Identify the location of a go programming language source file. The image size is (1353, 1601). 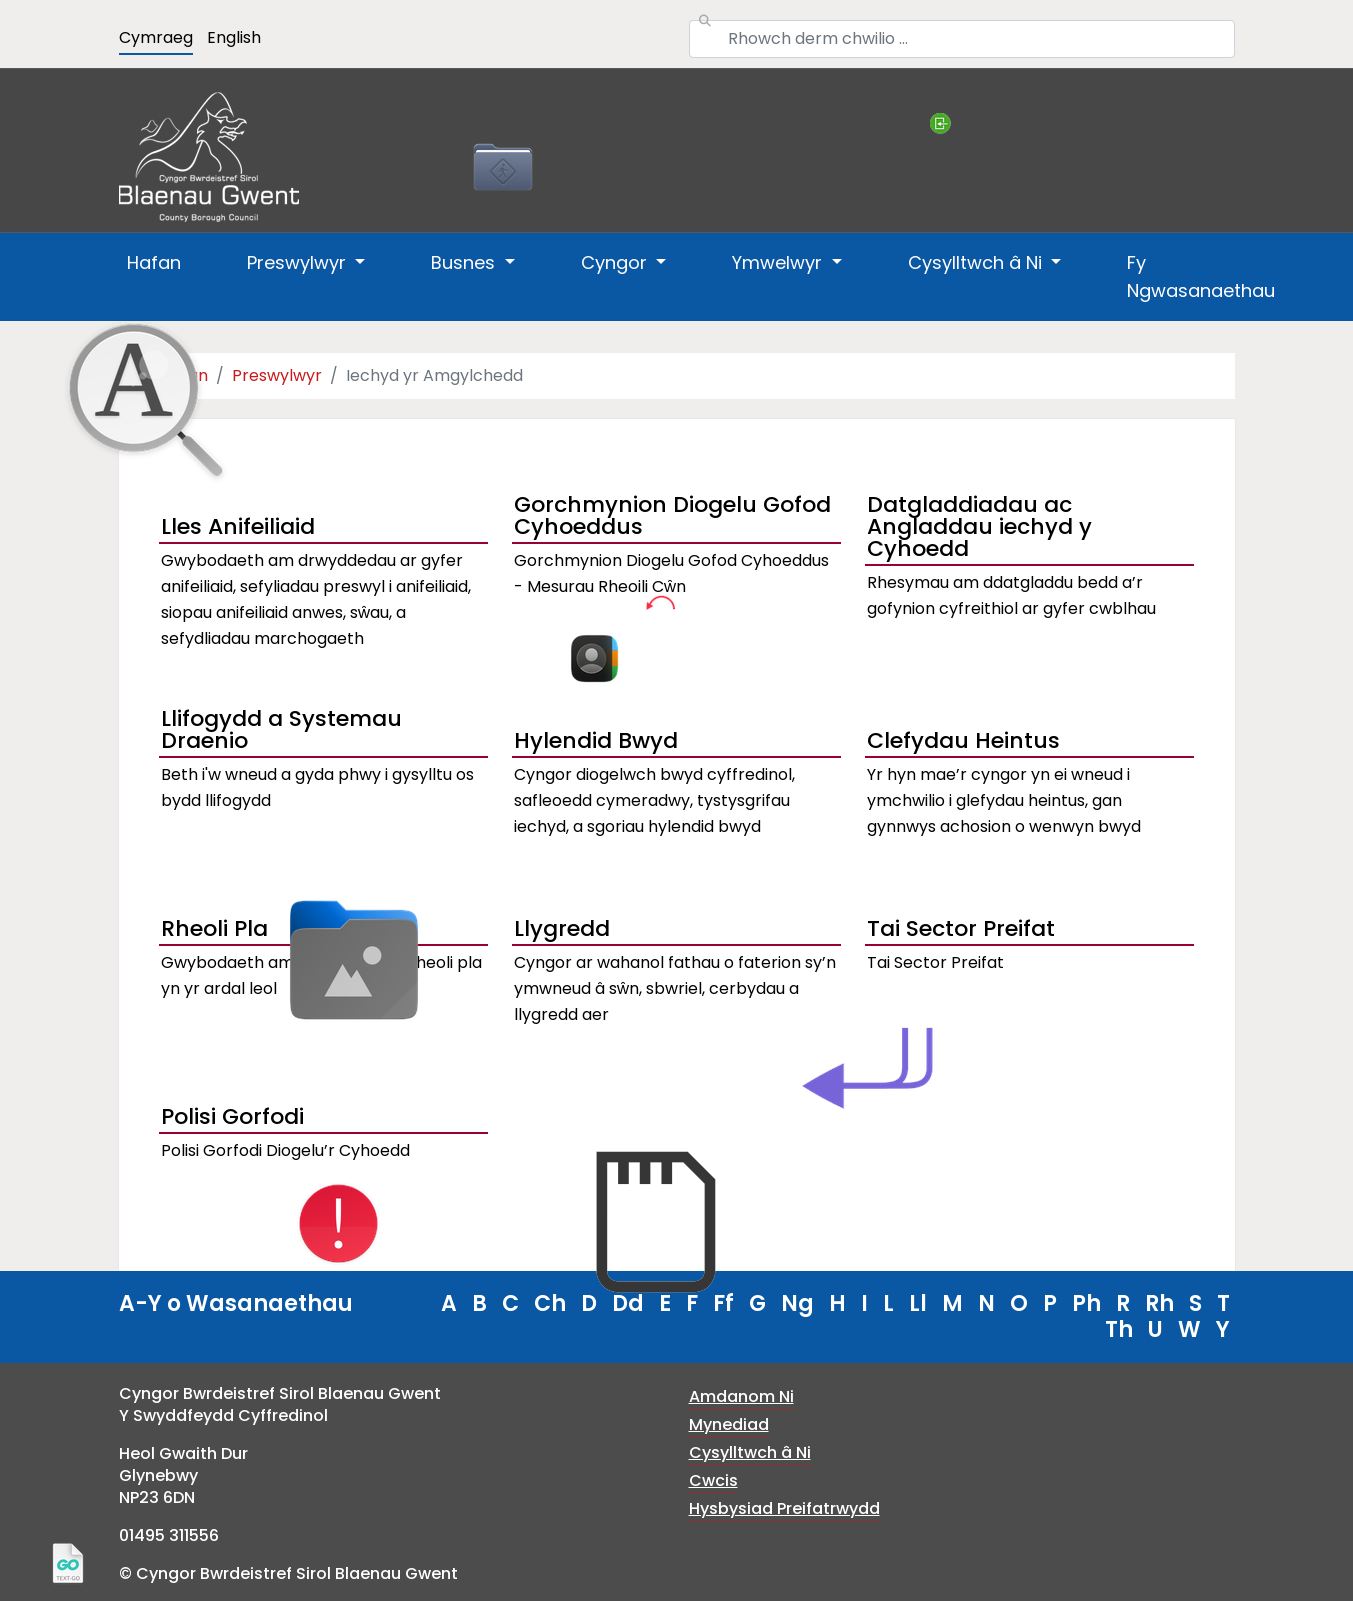
(68, 1564).